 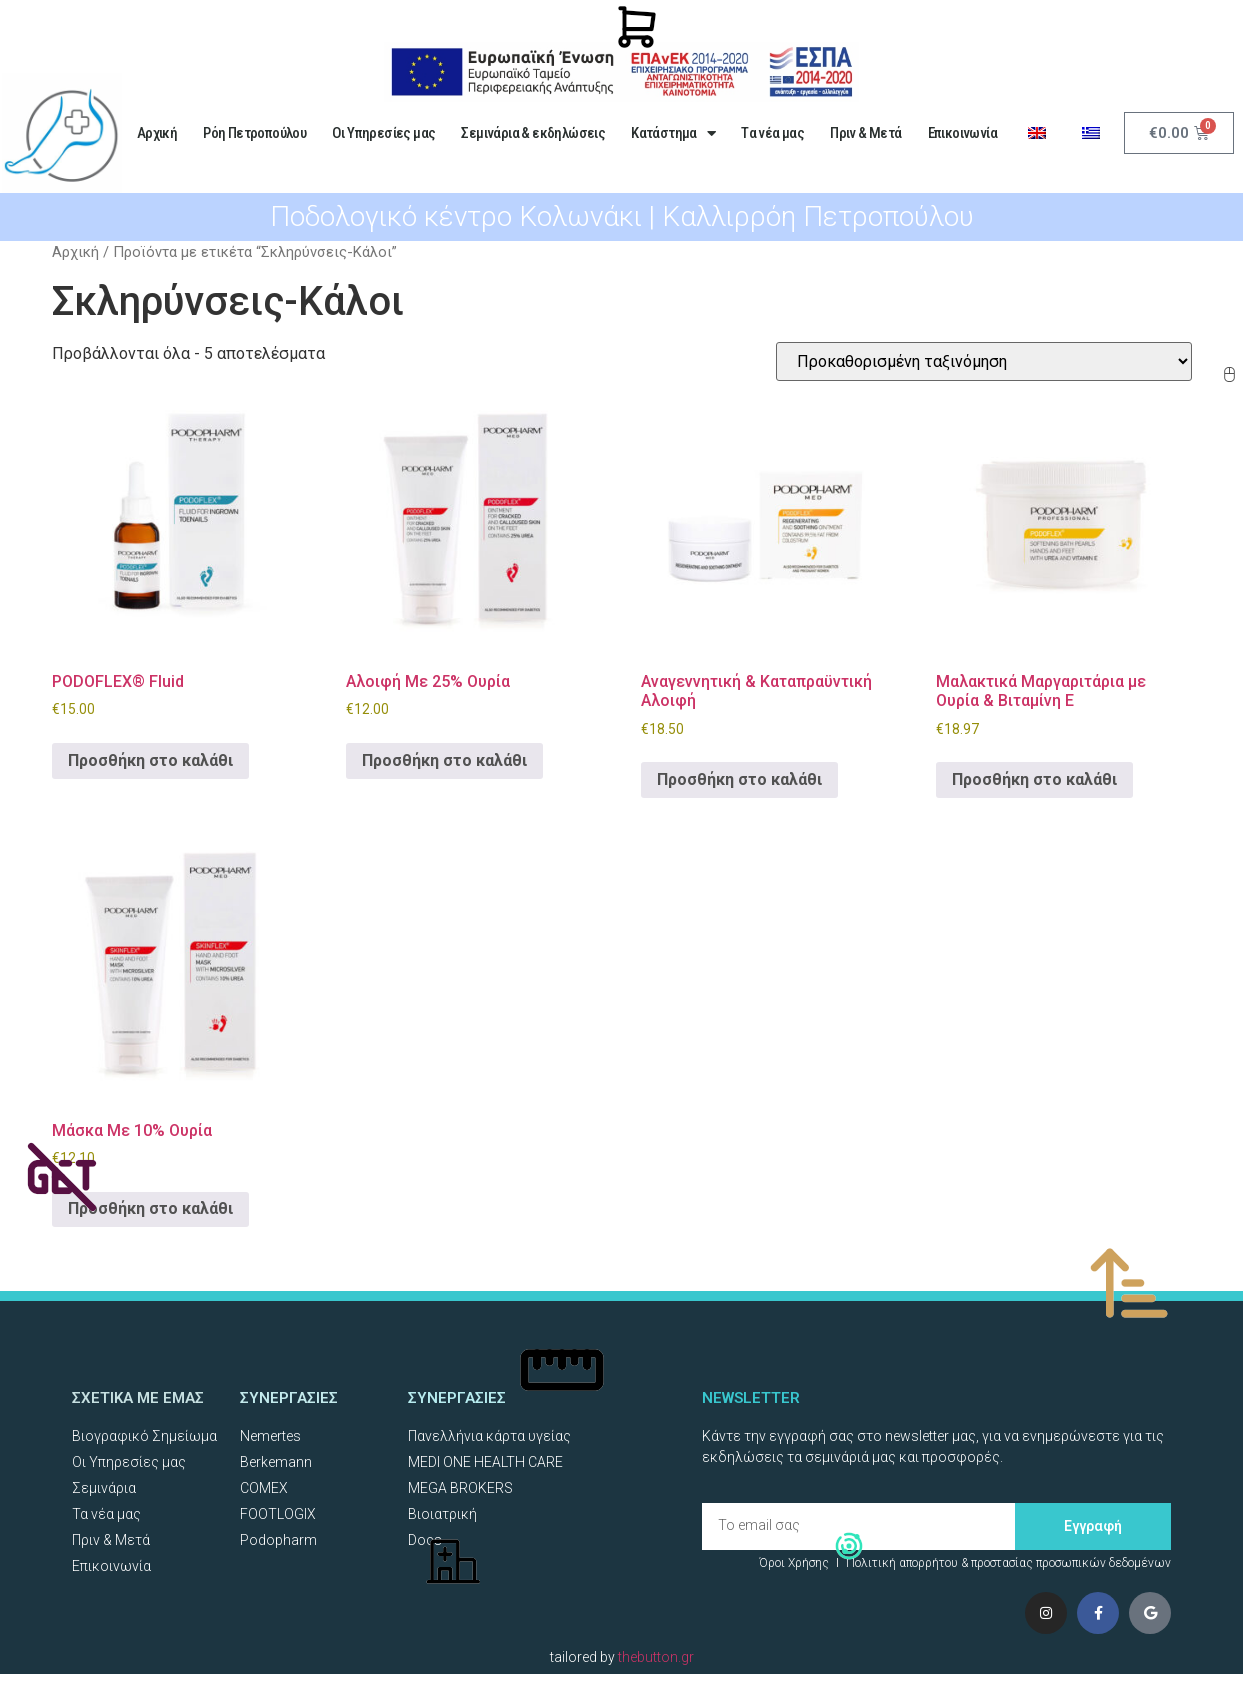 What do you see at coordinates (1129, 1283) in the screenshot?
I see `sort items in ascending order` at bounding box center [1129, 1283].